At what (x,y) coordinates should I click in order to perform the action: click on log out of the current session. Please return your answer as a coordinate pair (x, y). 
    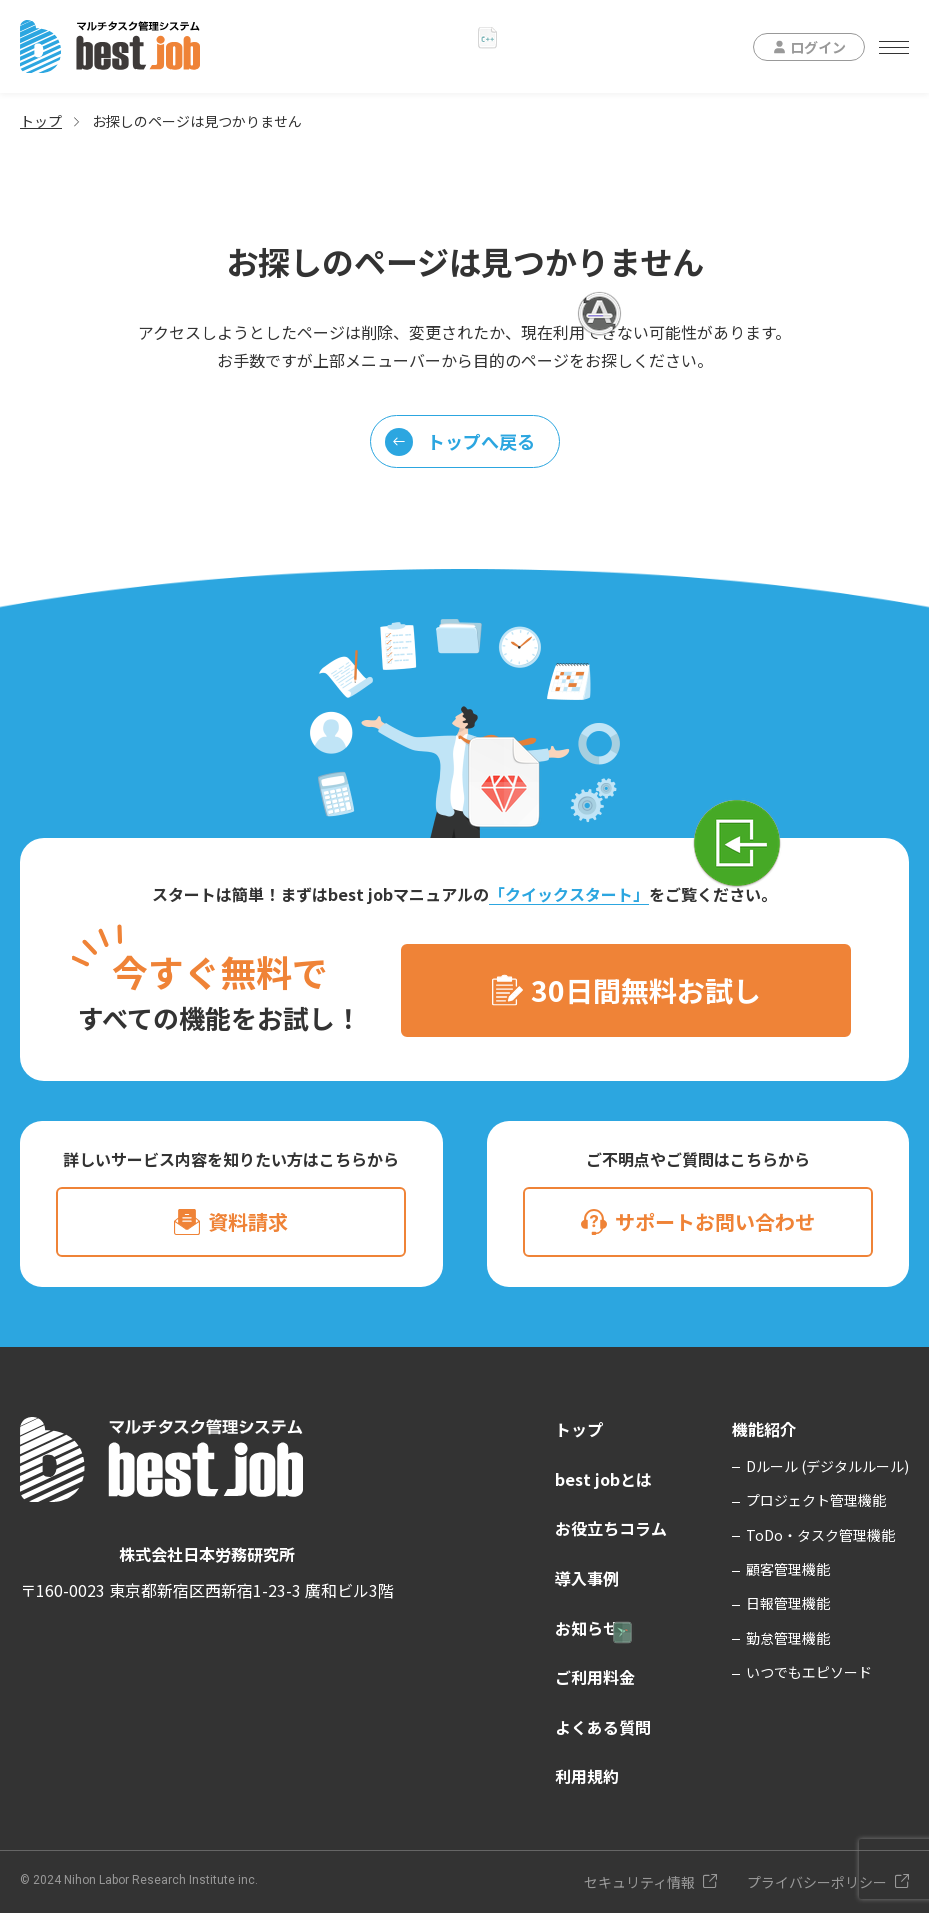
    Looking at the image, I should click on (737, 843).